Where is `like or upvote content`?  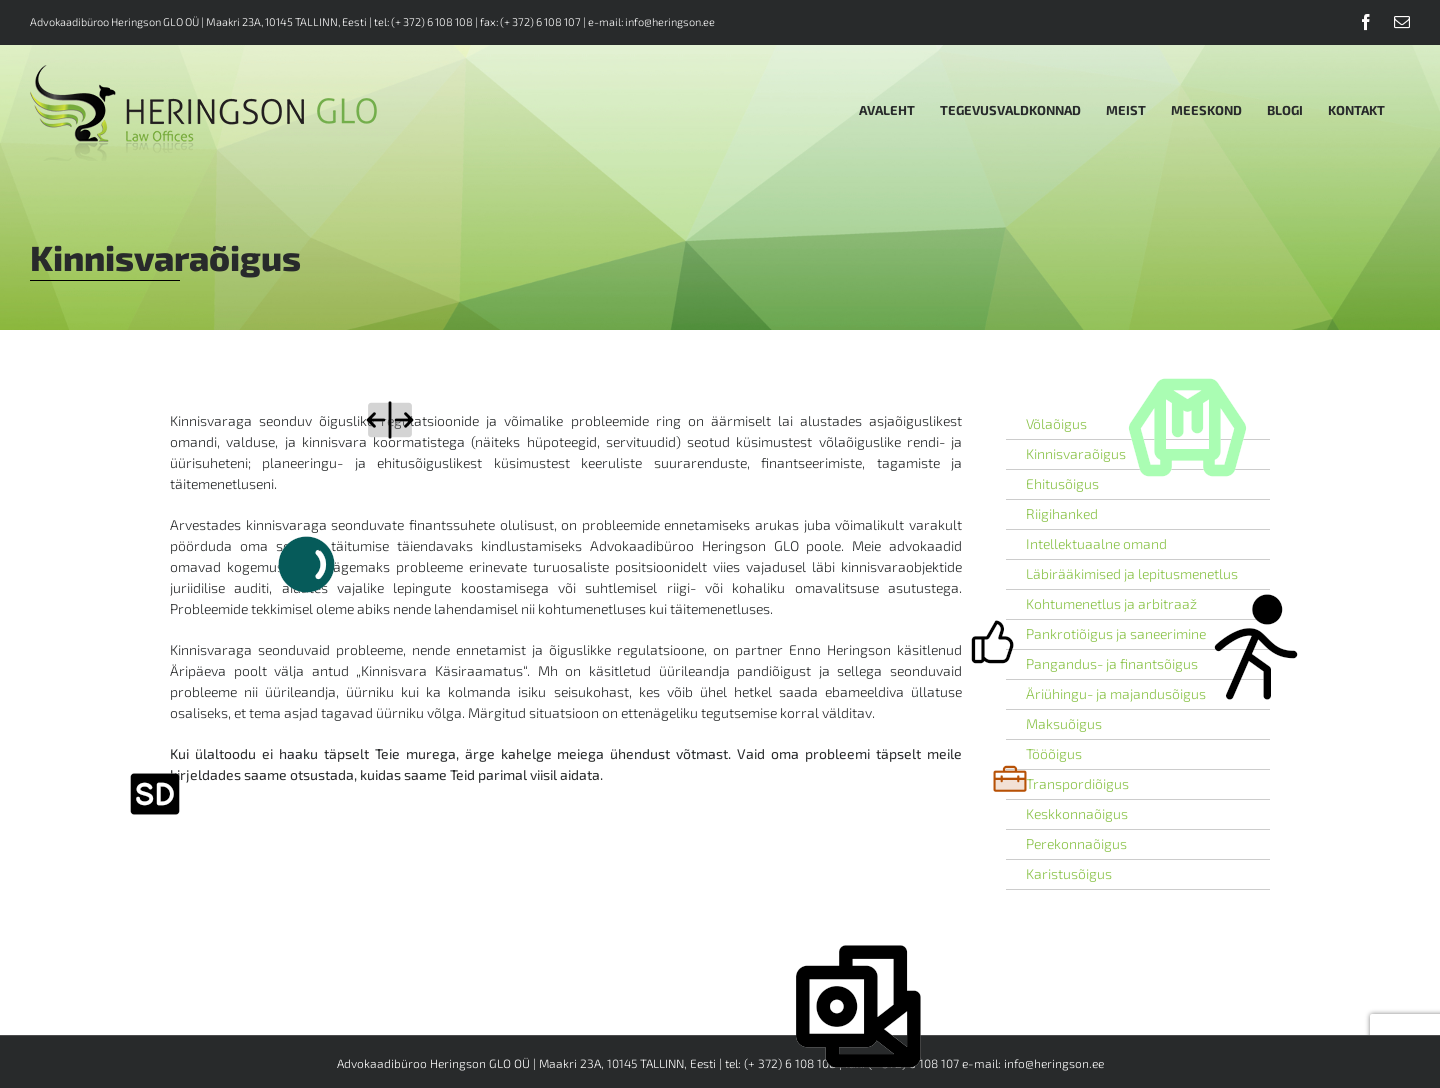
like or upvote content is located at coordinates (992, 643).